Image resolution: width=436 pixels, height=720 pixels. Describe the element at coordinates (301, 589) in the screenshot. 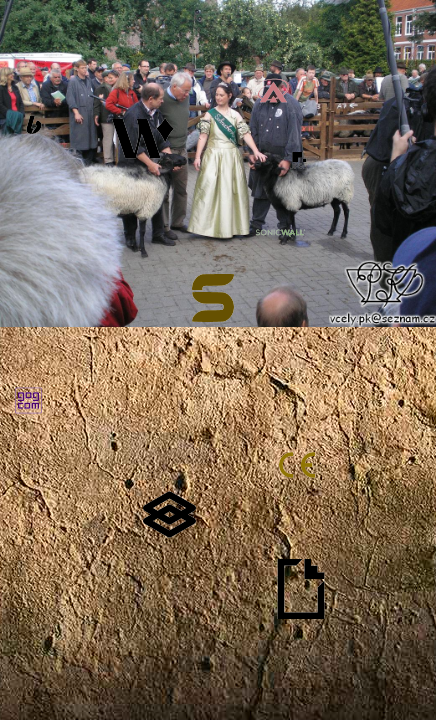

I see `open giphy to search for gifs` at that location.